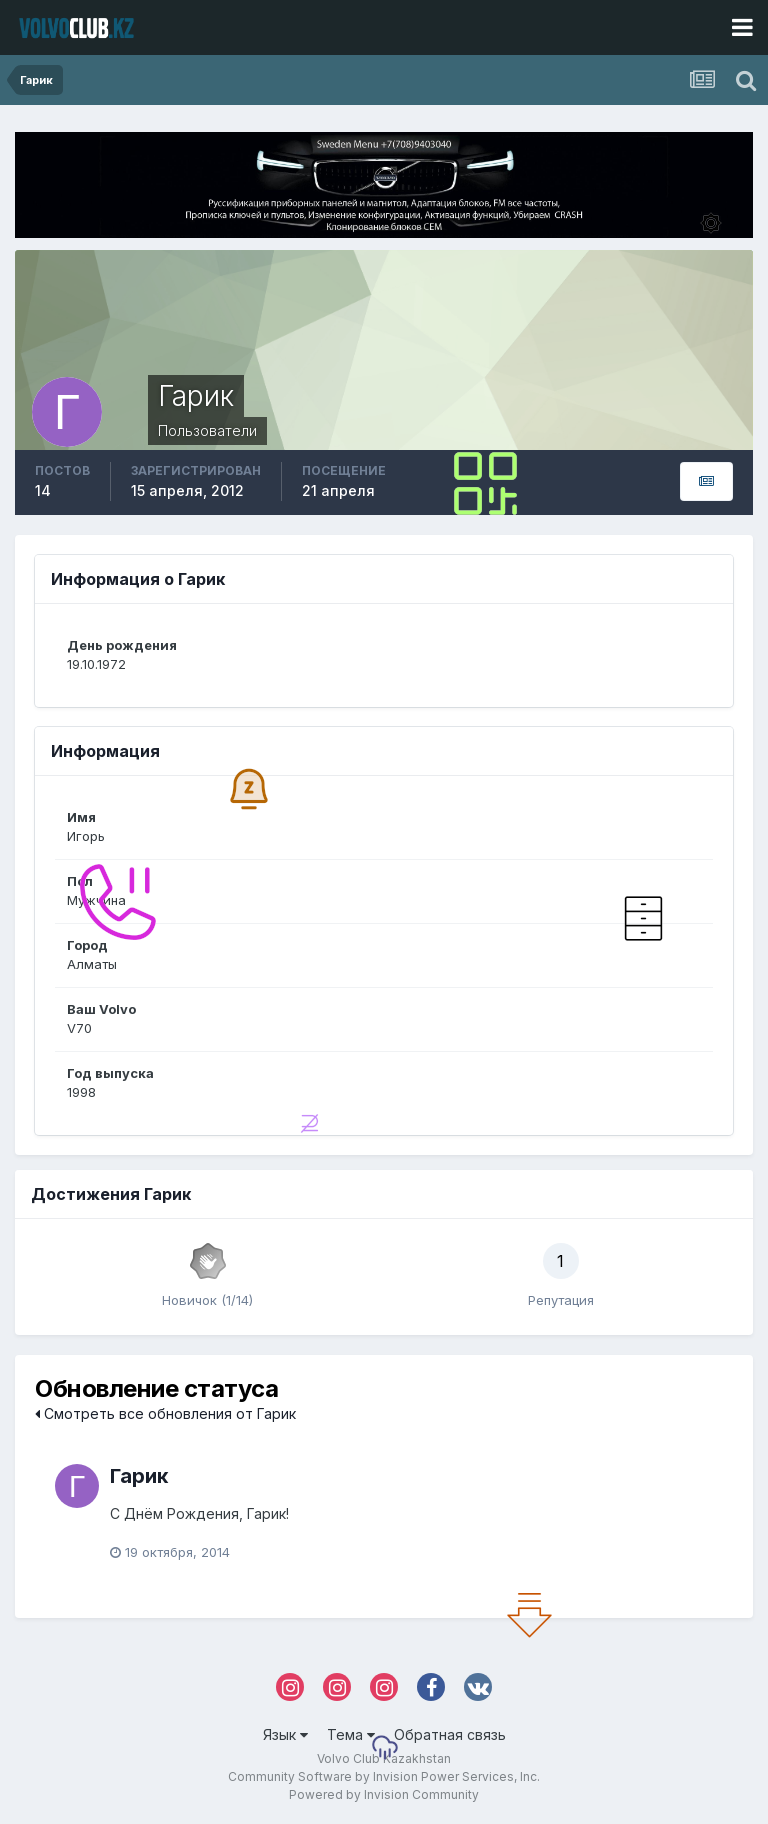 Image resolution: width=768 pixels, height=1824 pixels. What do you see at coordinates (485, 483) in the screenshot?
I see `scan a qr code` at bounding box center [485, 483].